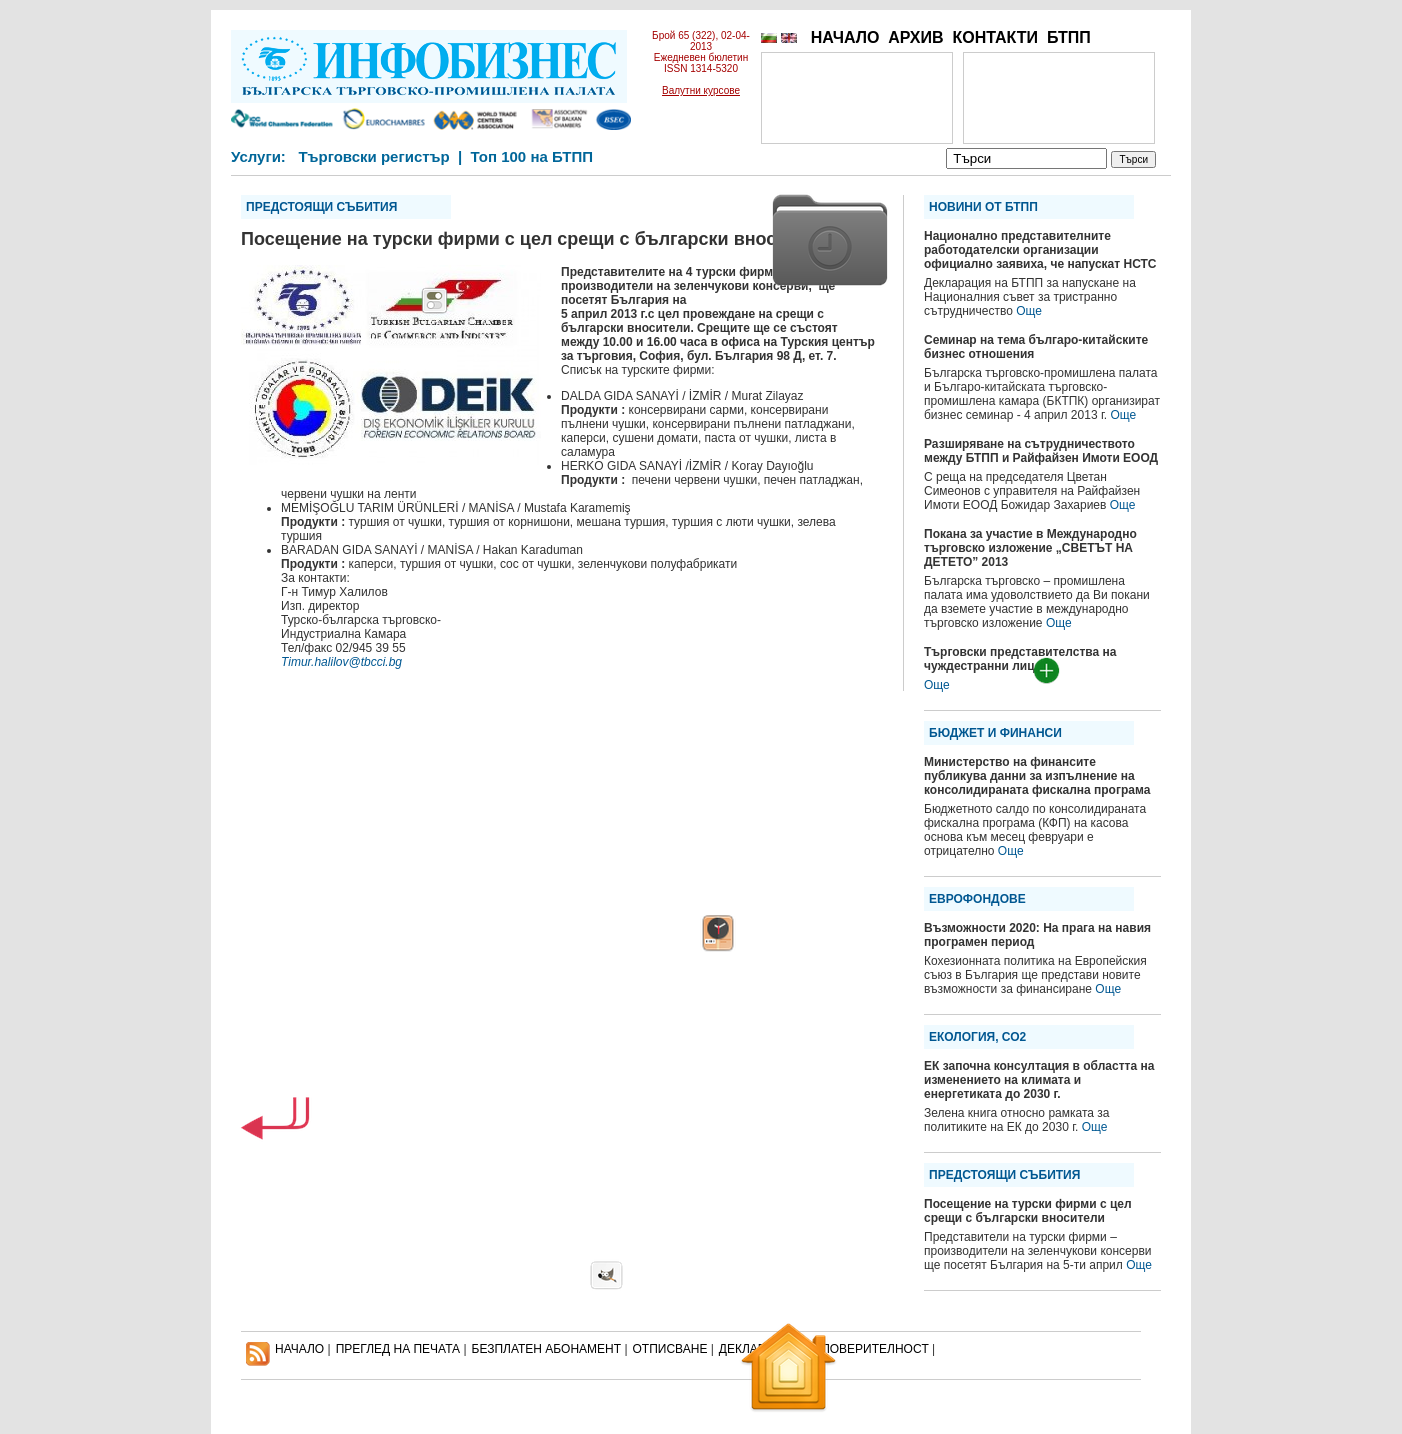 The height and width of the screenshot is (1434, 1402). I want to click on open home settings or preferences, so click(788, 1366).